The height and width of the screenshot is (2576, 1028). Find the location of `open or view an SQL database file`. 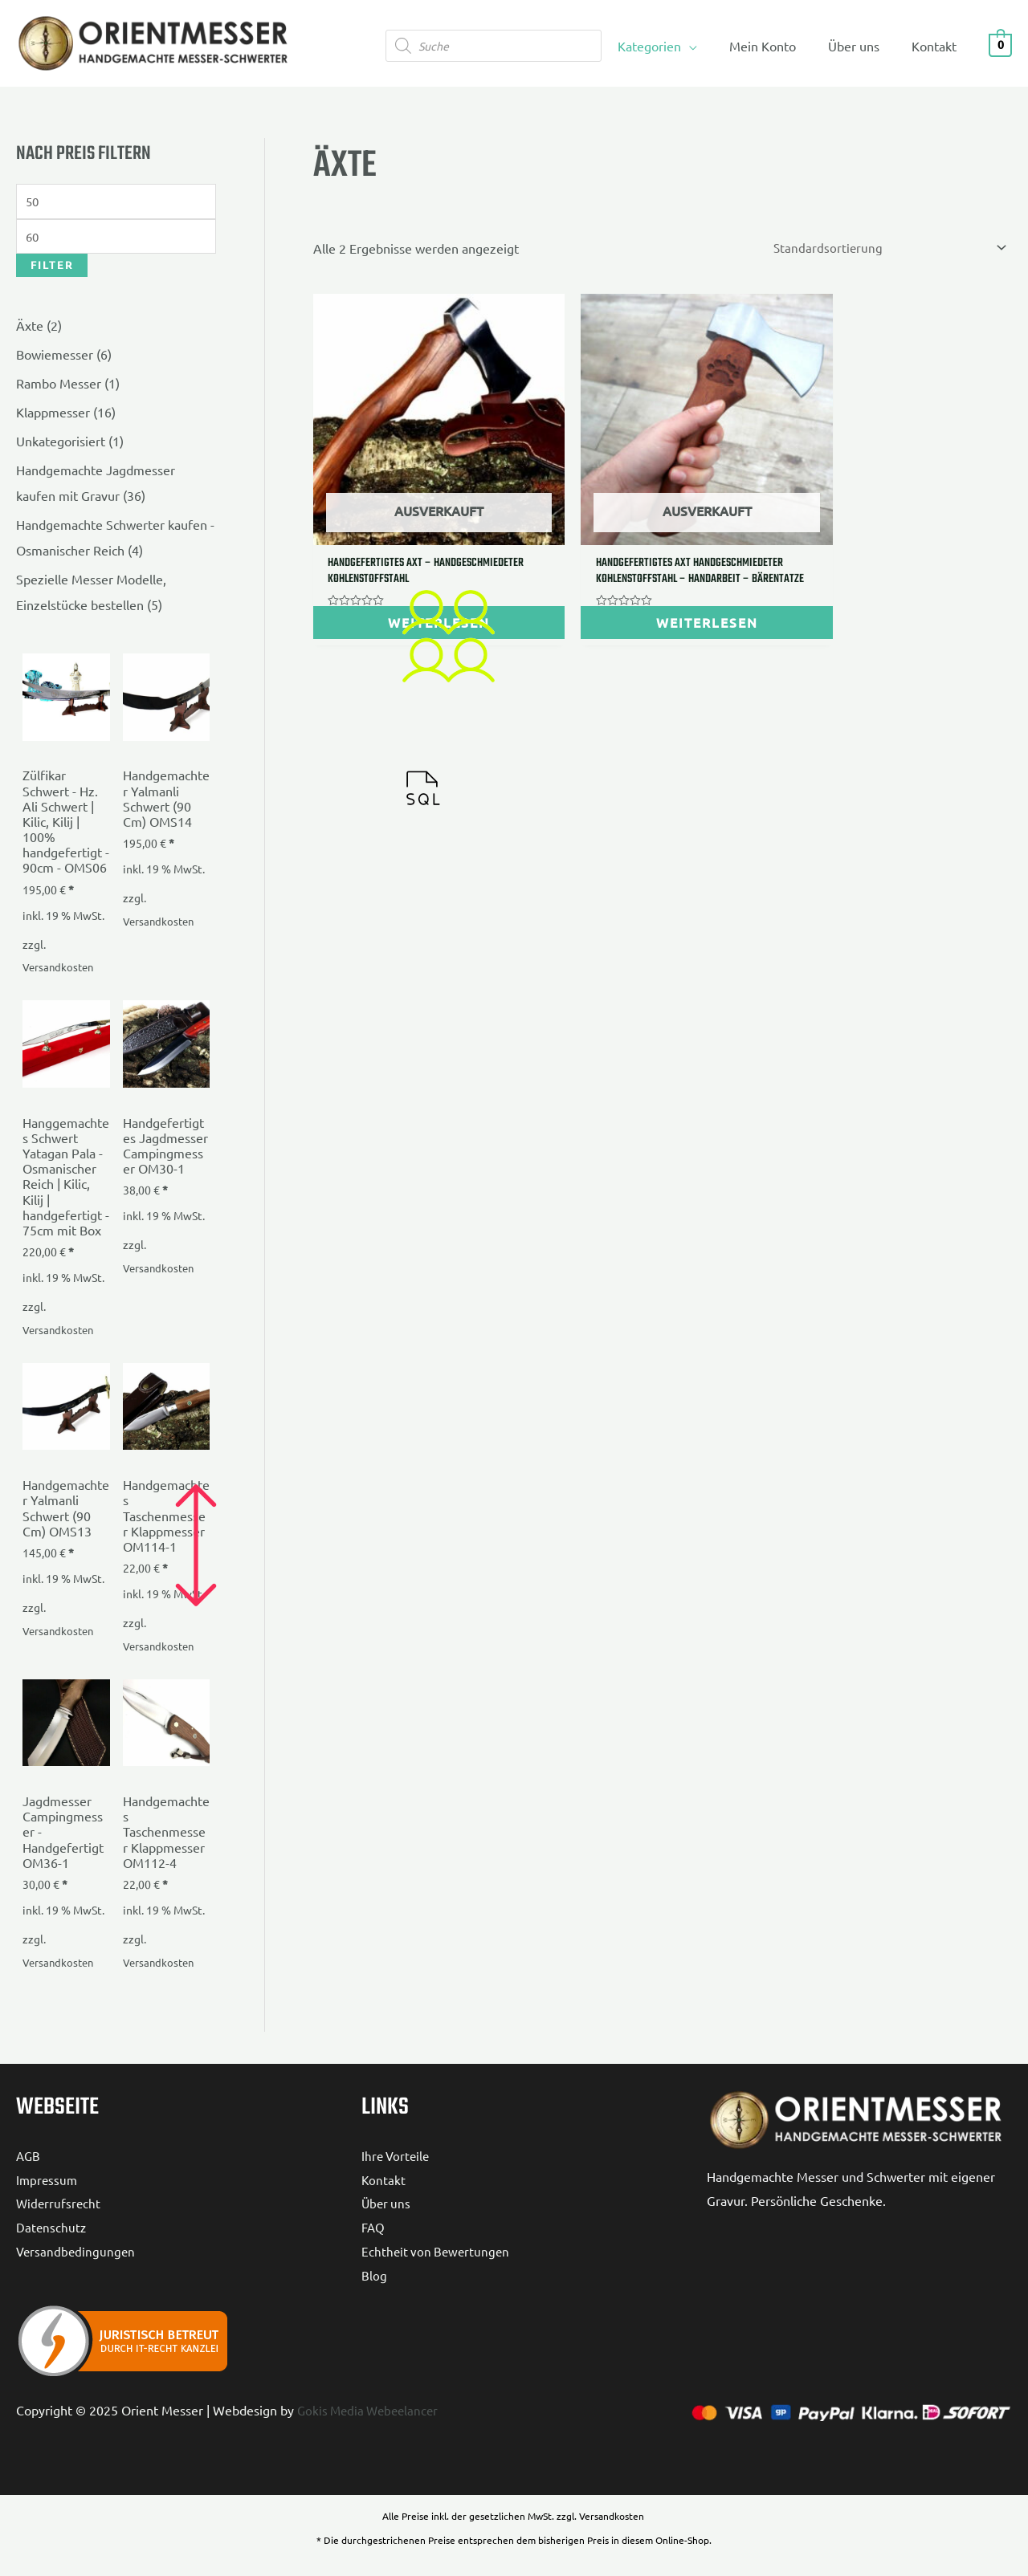

open or view an SQL database file is located at coordinates (422, 789).